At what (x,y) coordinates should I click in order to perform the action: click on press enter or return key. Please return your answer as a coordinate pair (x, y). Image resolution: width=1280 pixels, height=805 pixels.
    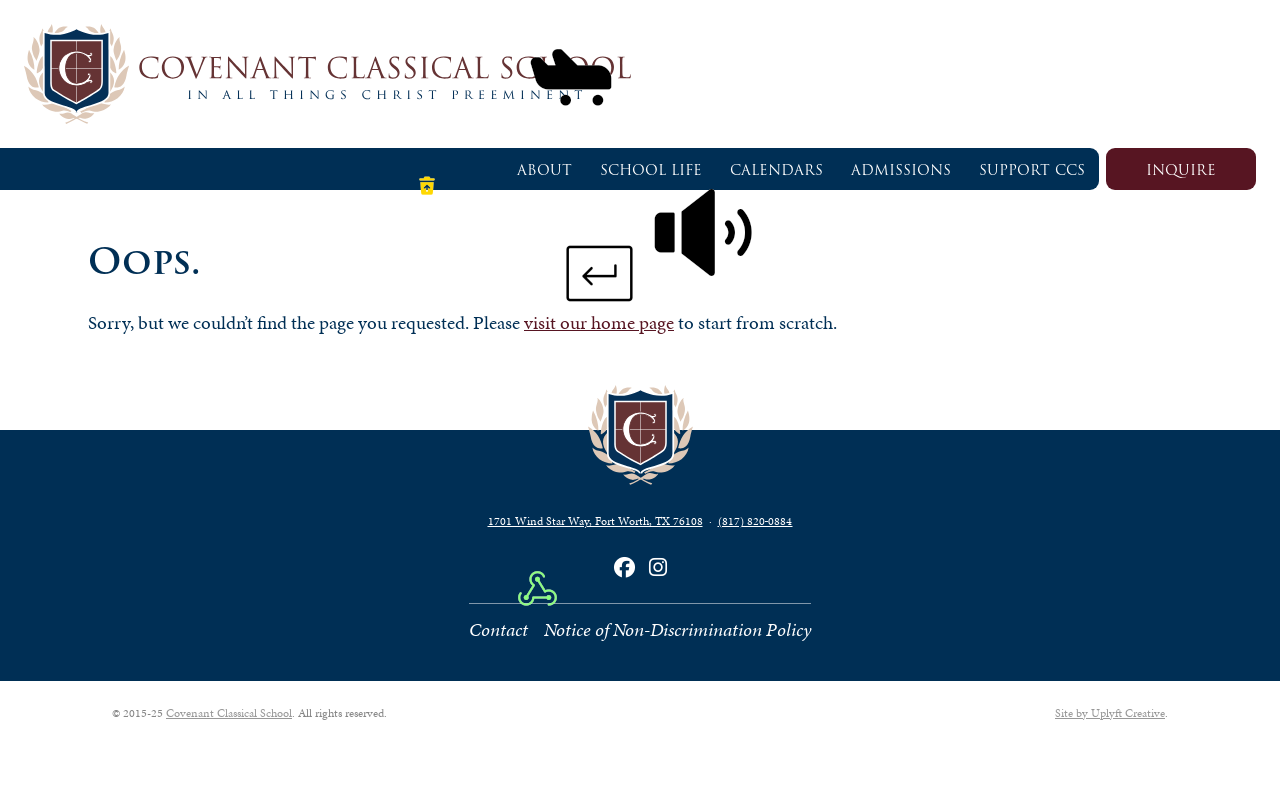
    Looking at the image, I should click on (599, 273).